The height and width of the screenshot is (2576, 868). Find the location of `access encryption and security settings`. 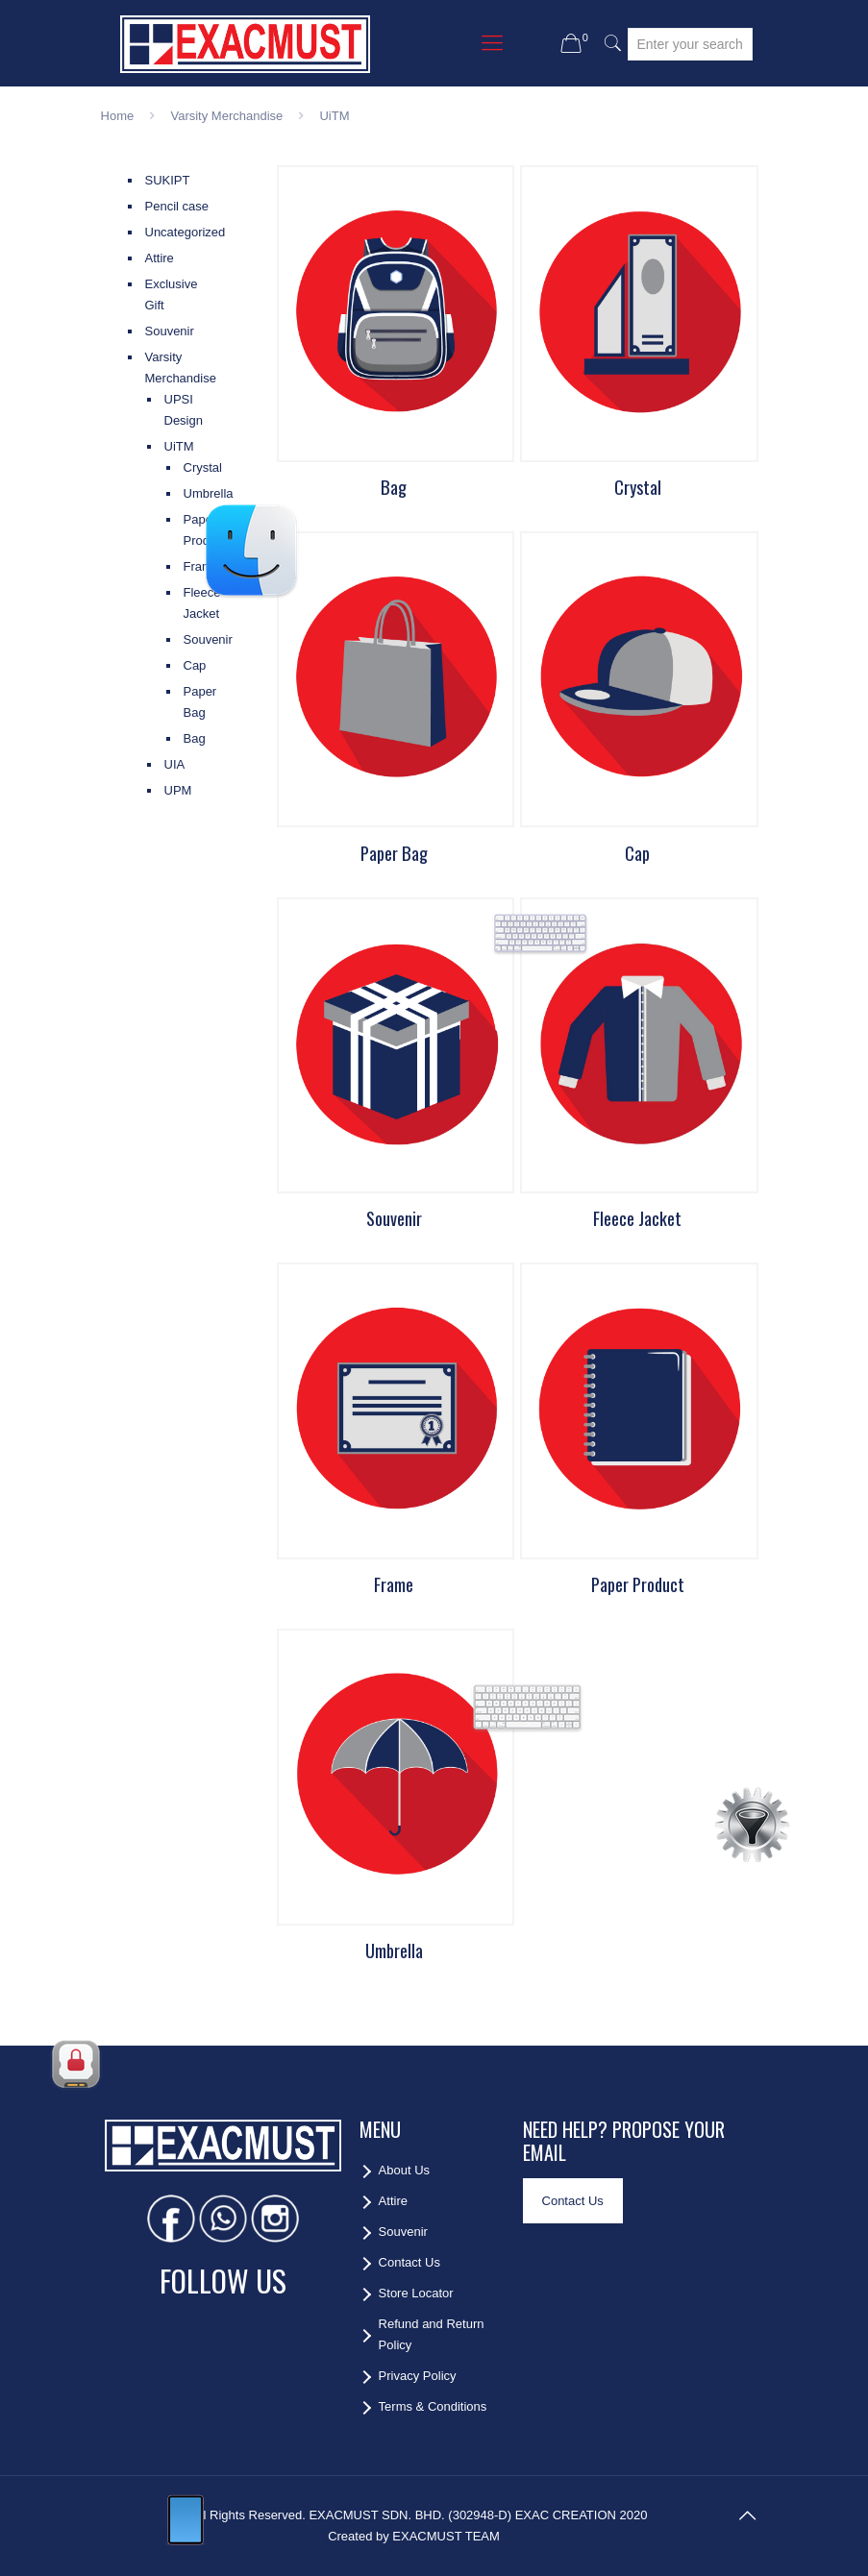

access encryption and security settings is located at coordinates (76, 2065).